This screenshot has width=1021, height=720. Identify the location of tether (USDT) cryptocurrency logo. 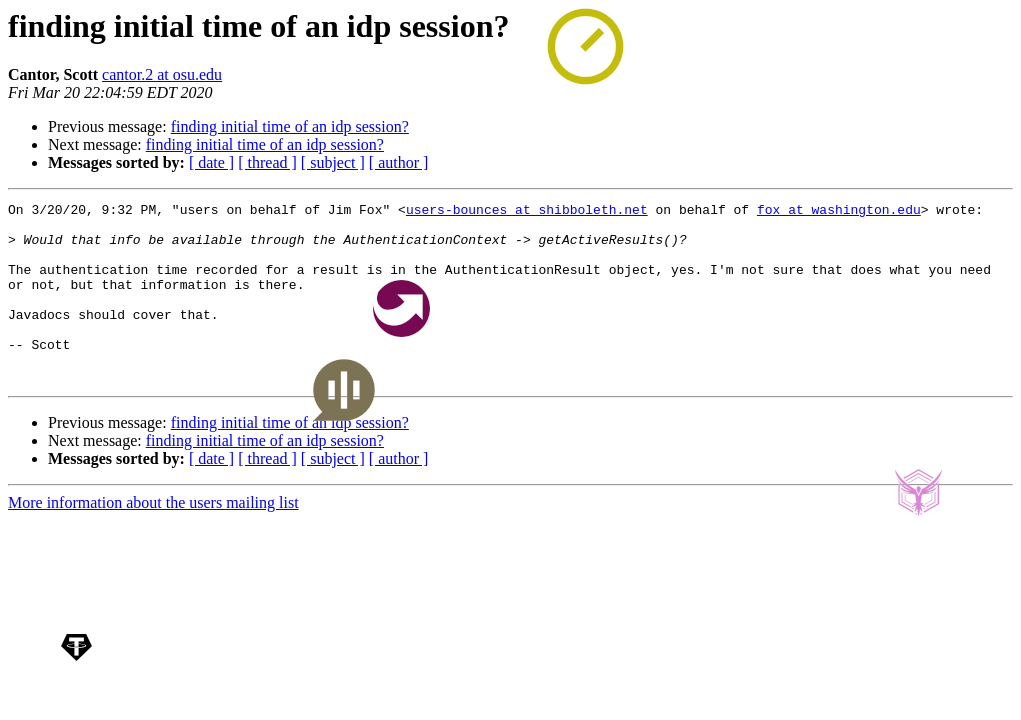
(76, 647).